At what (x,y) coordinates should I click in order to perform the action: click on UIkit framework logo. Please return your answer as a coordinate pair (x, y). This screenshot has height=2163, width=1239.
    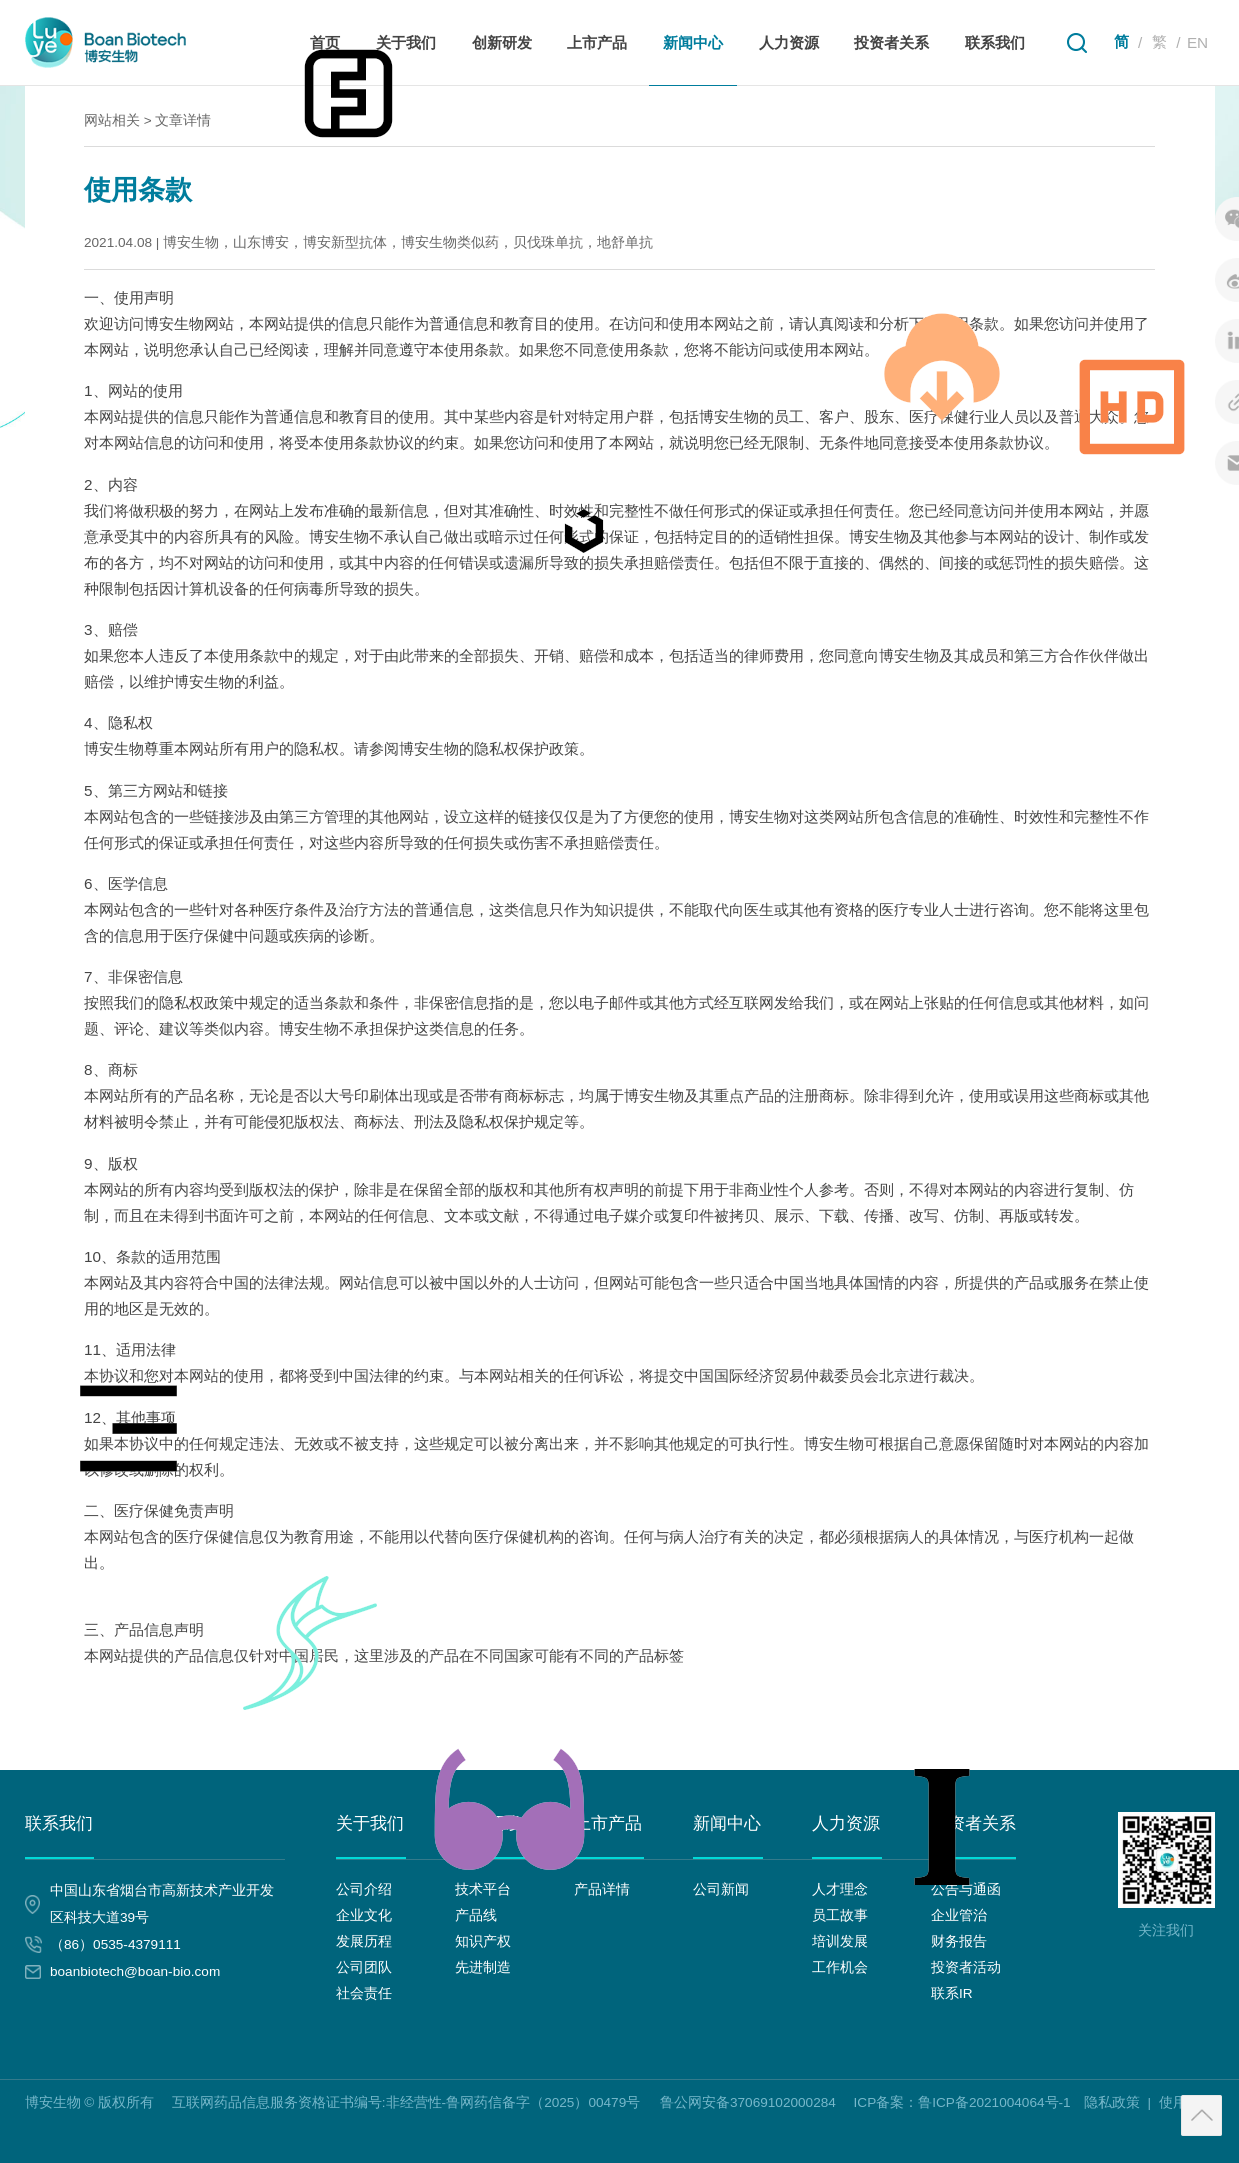
    Looking at the image, I should click on (584, 531).